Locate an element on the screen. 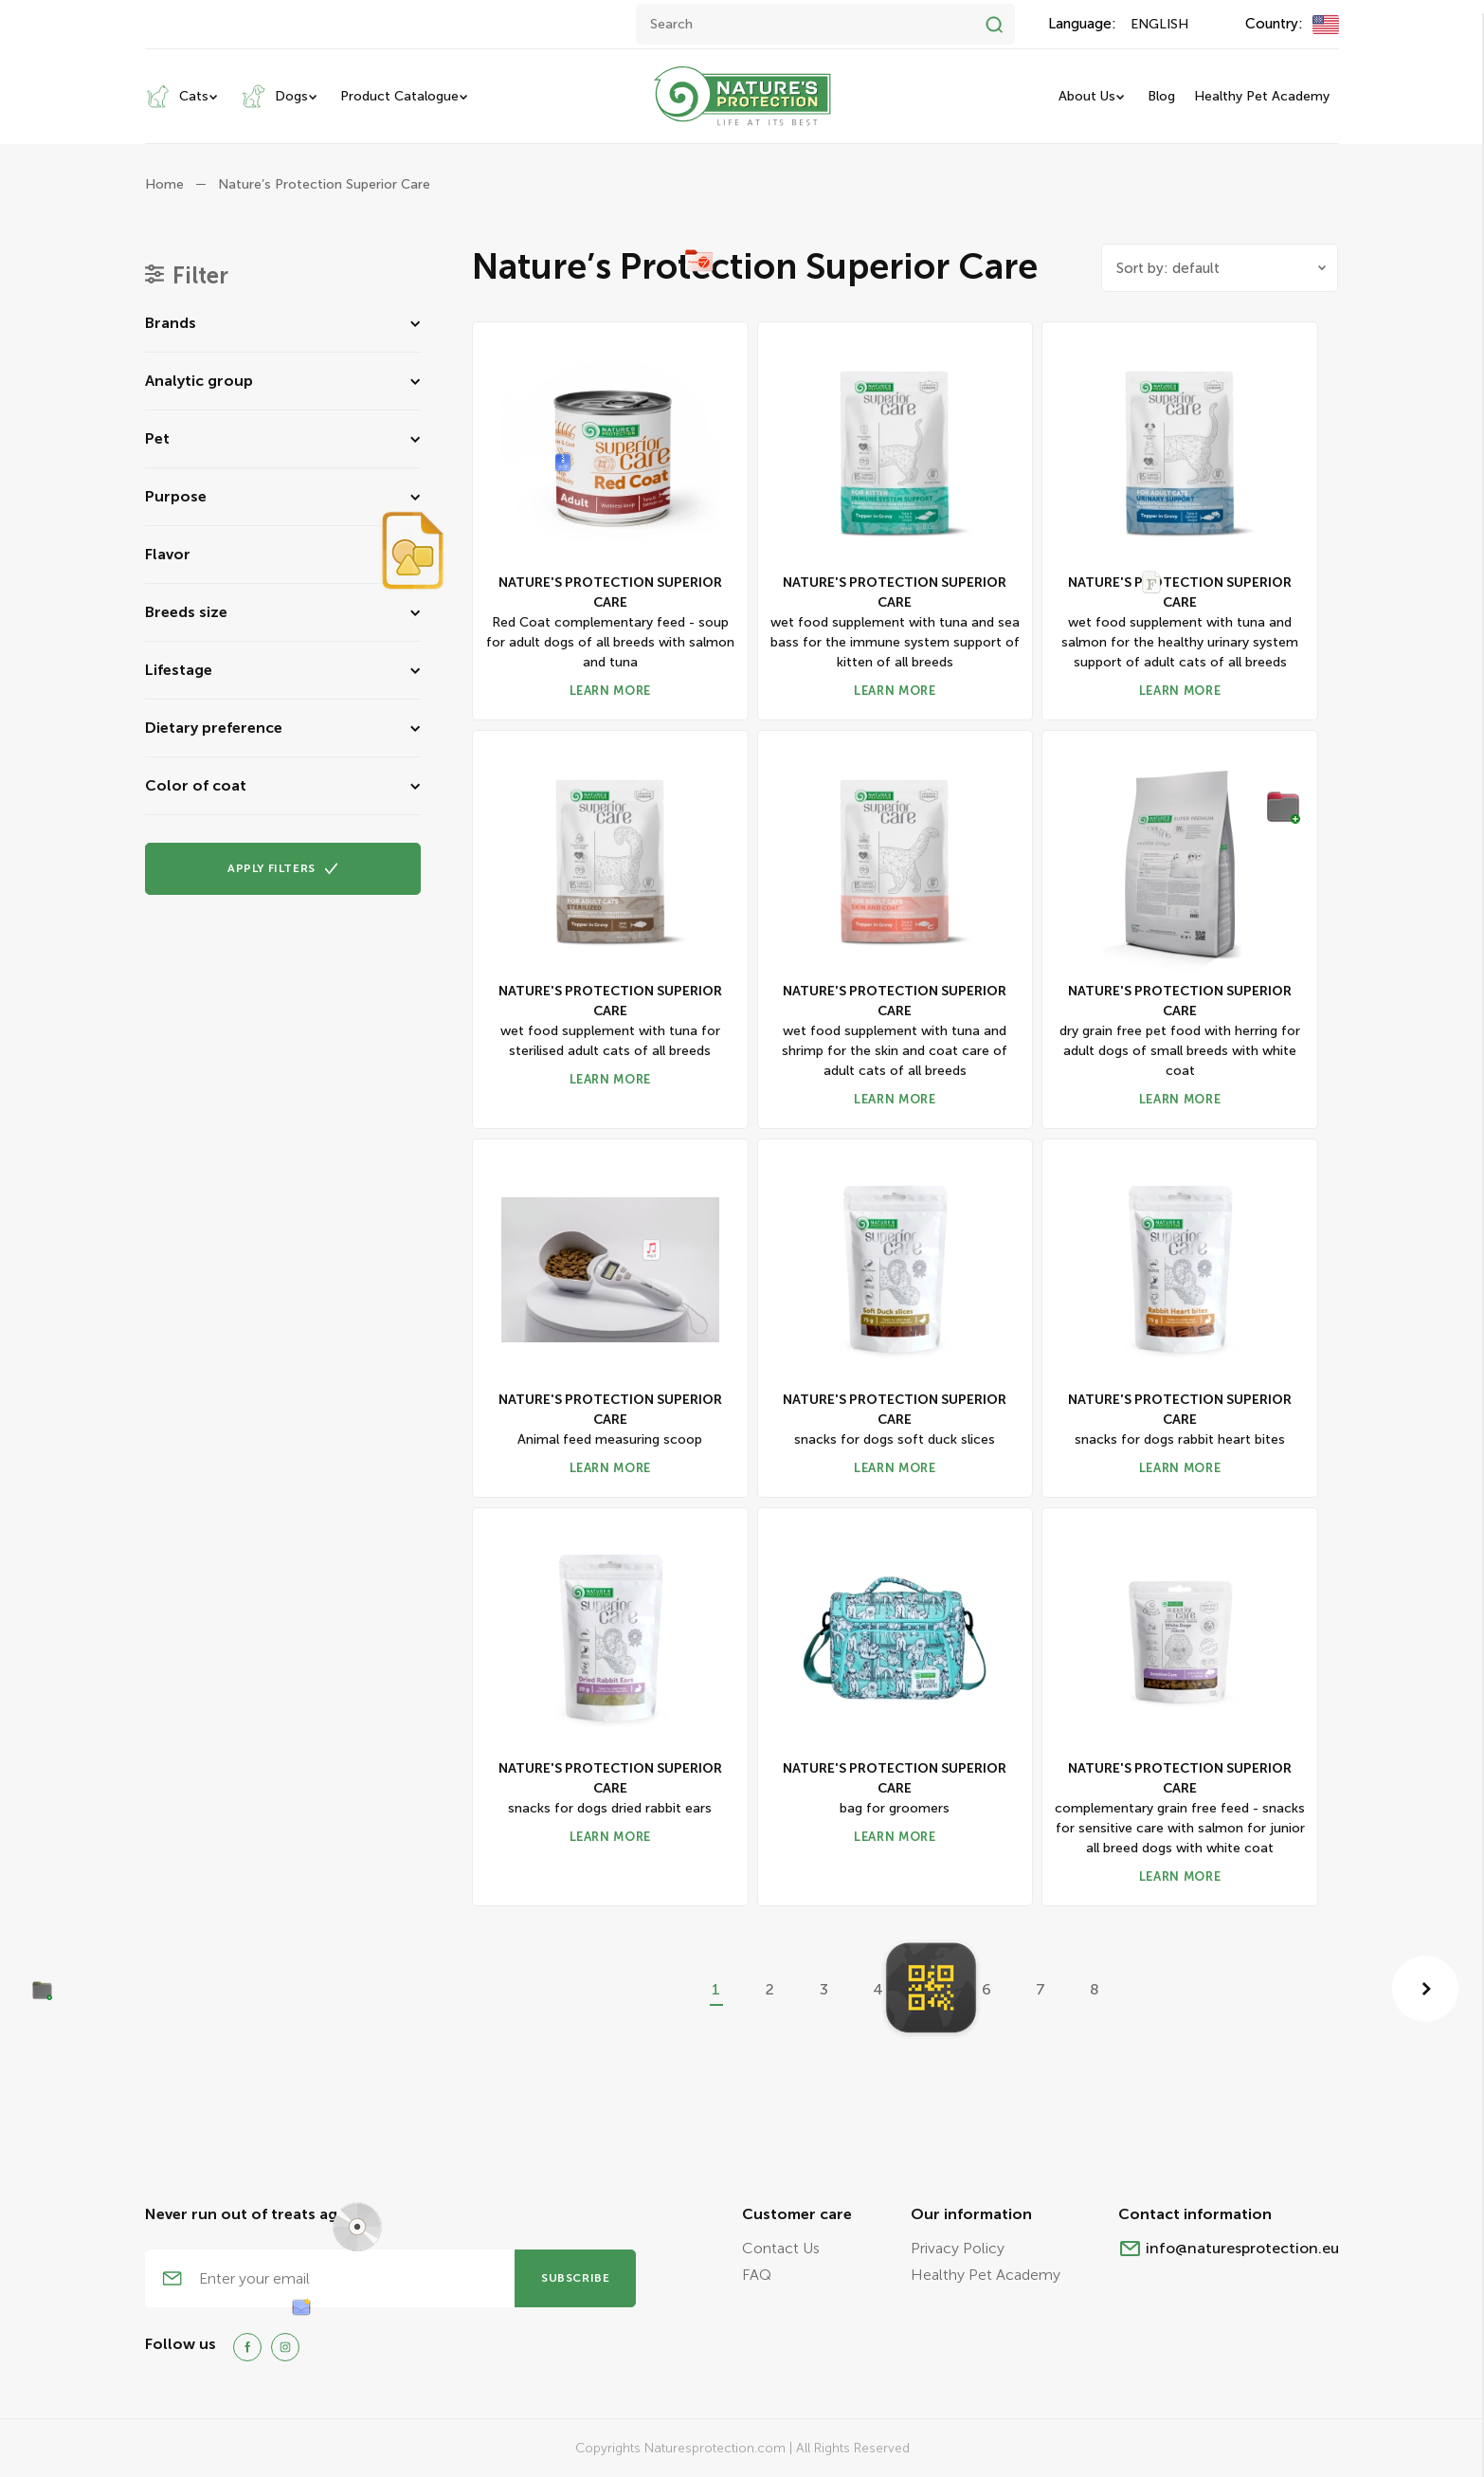 This screenshot has height=2477, width=1484. a fortran source code file is located at coordinates (1151, 582).